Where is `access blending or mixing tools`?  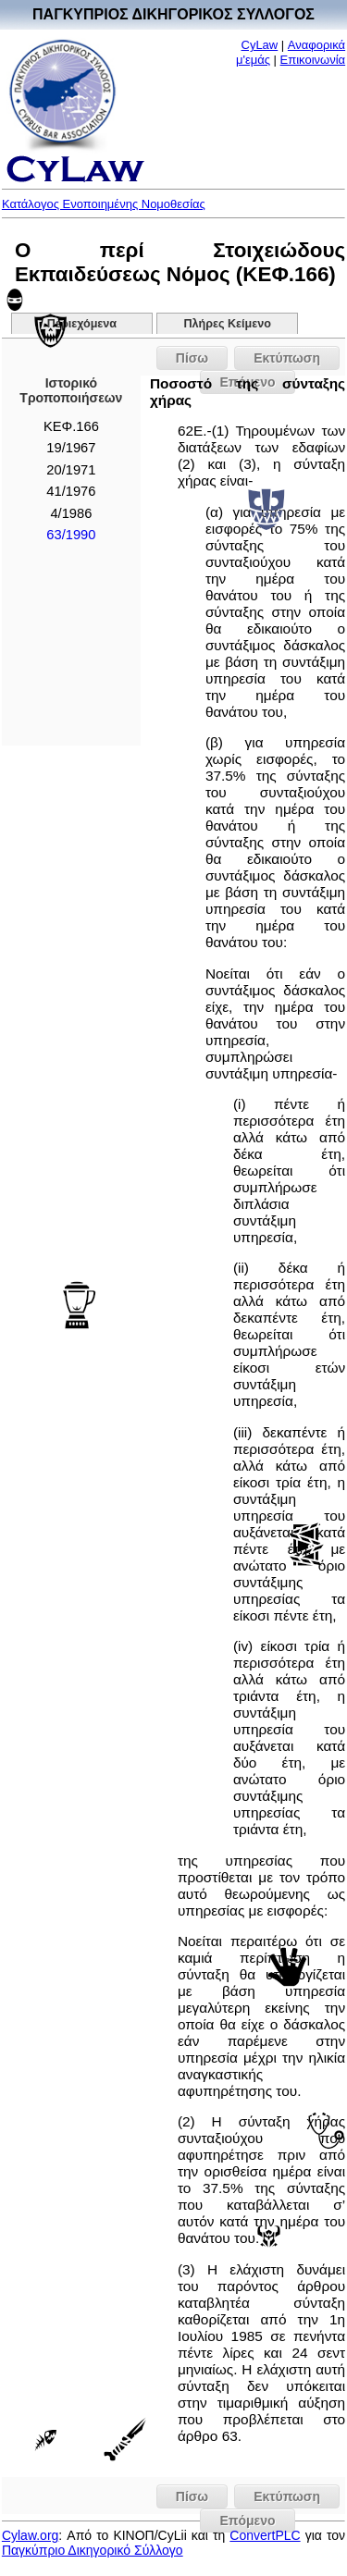 access blending or mixing tools is located at coordinates (77, 1305).